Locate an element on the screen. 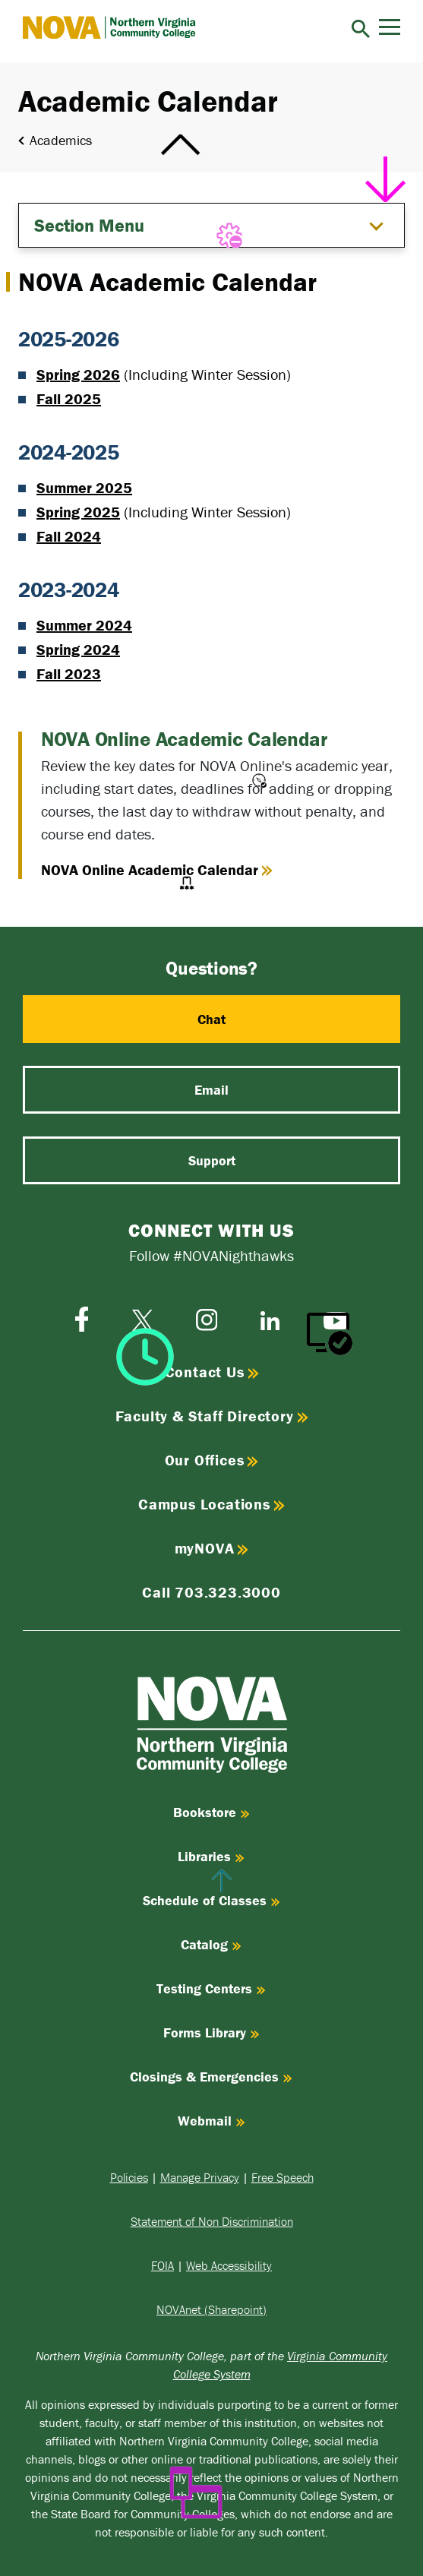 Image resolution: width=423 pixels, height=2576 pixels. collapse or minimize a section is located at coordinates (180, 146).